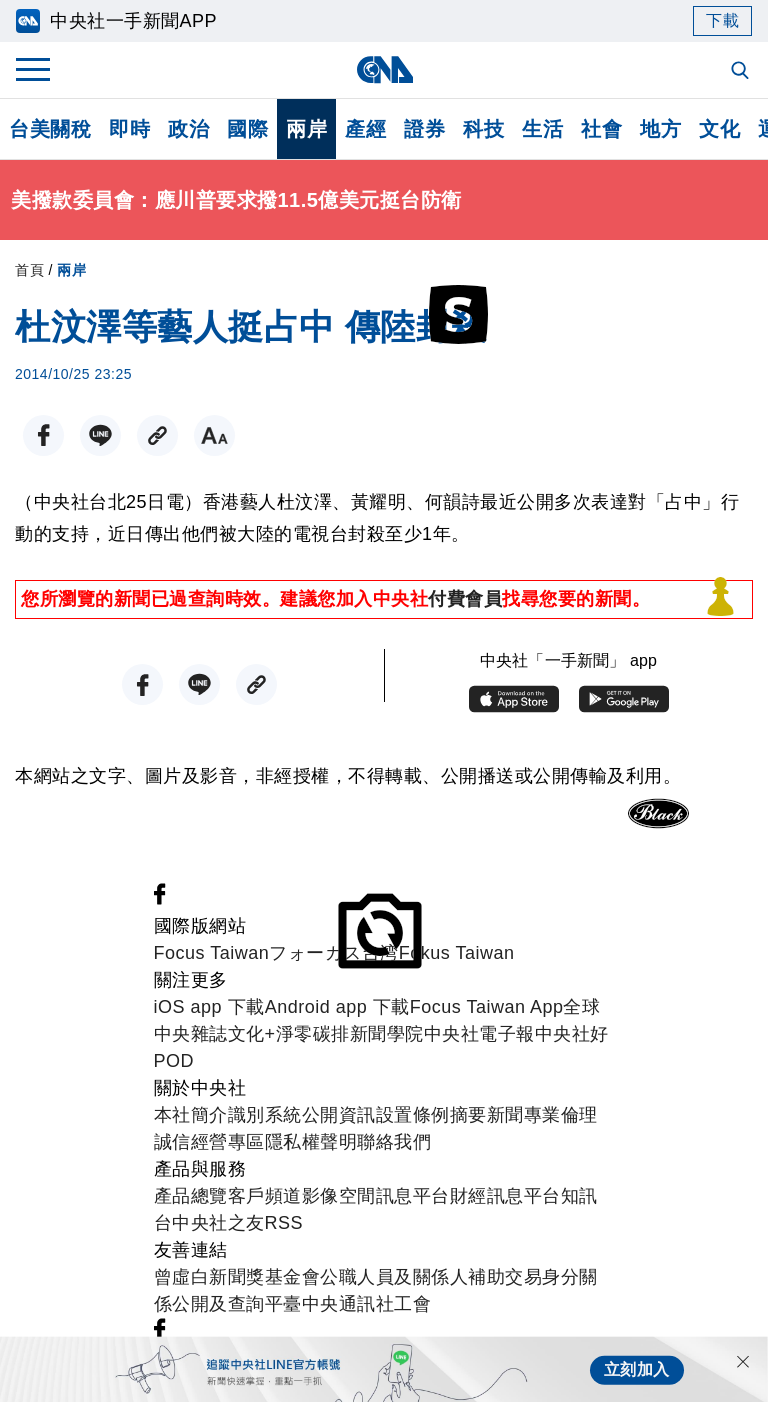 This screenshot has height=1402, width=768. Describe the element at coordinates (658, 813) in the screenshot. I see `black brand logo` at that location.